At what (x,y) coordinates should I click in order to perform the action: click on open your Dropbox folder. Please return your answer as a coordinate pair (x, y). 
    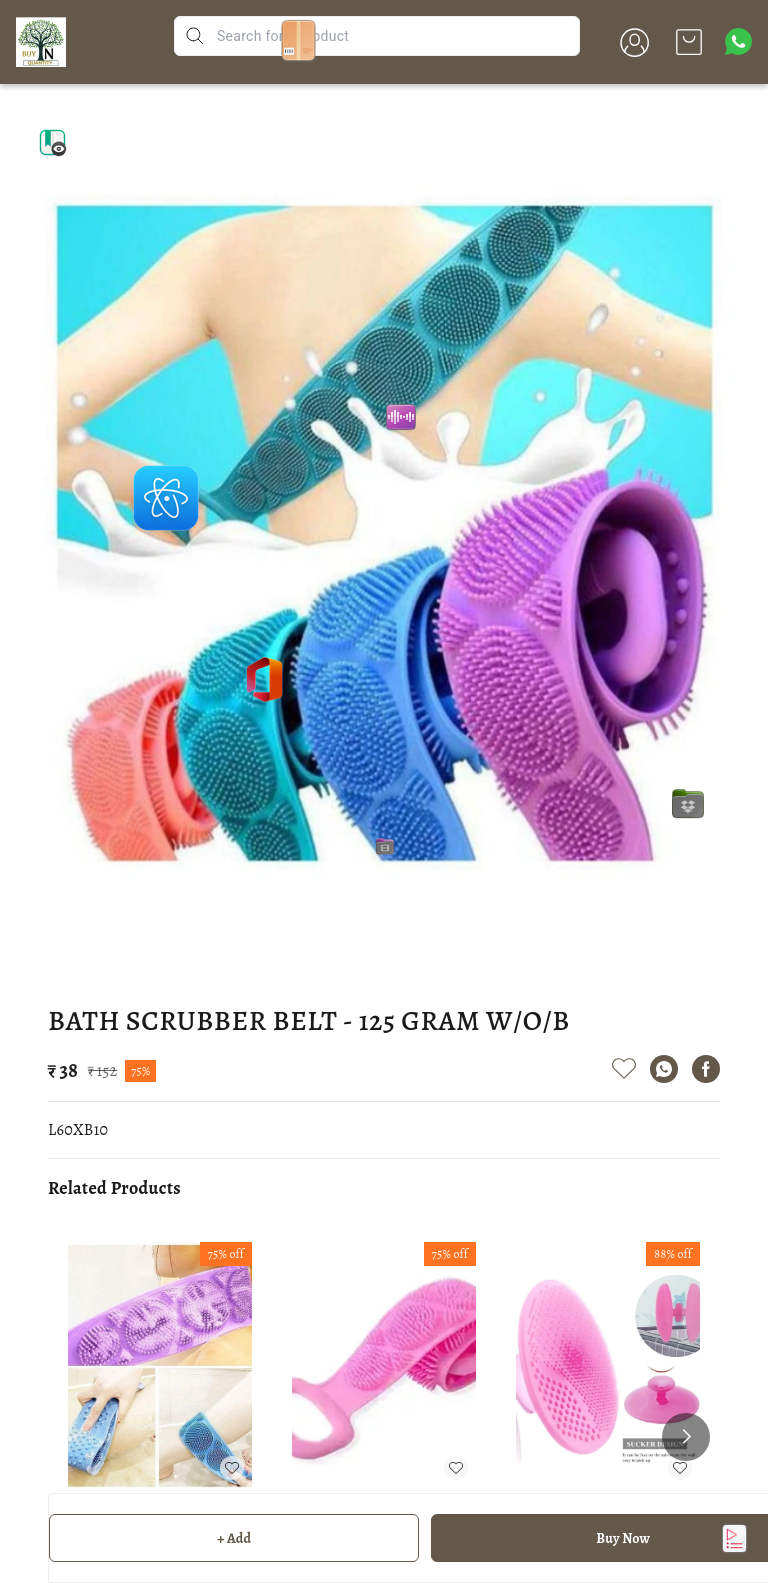
    Looking at the image, I should click on (688, 803).